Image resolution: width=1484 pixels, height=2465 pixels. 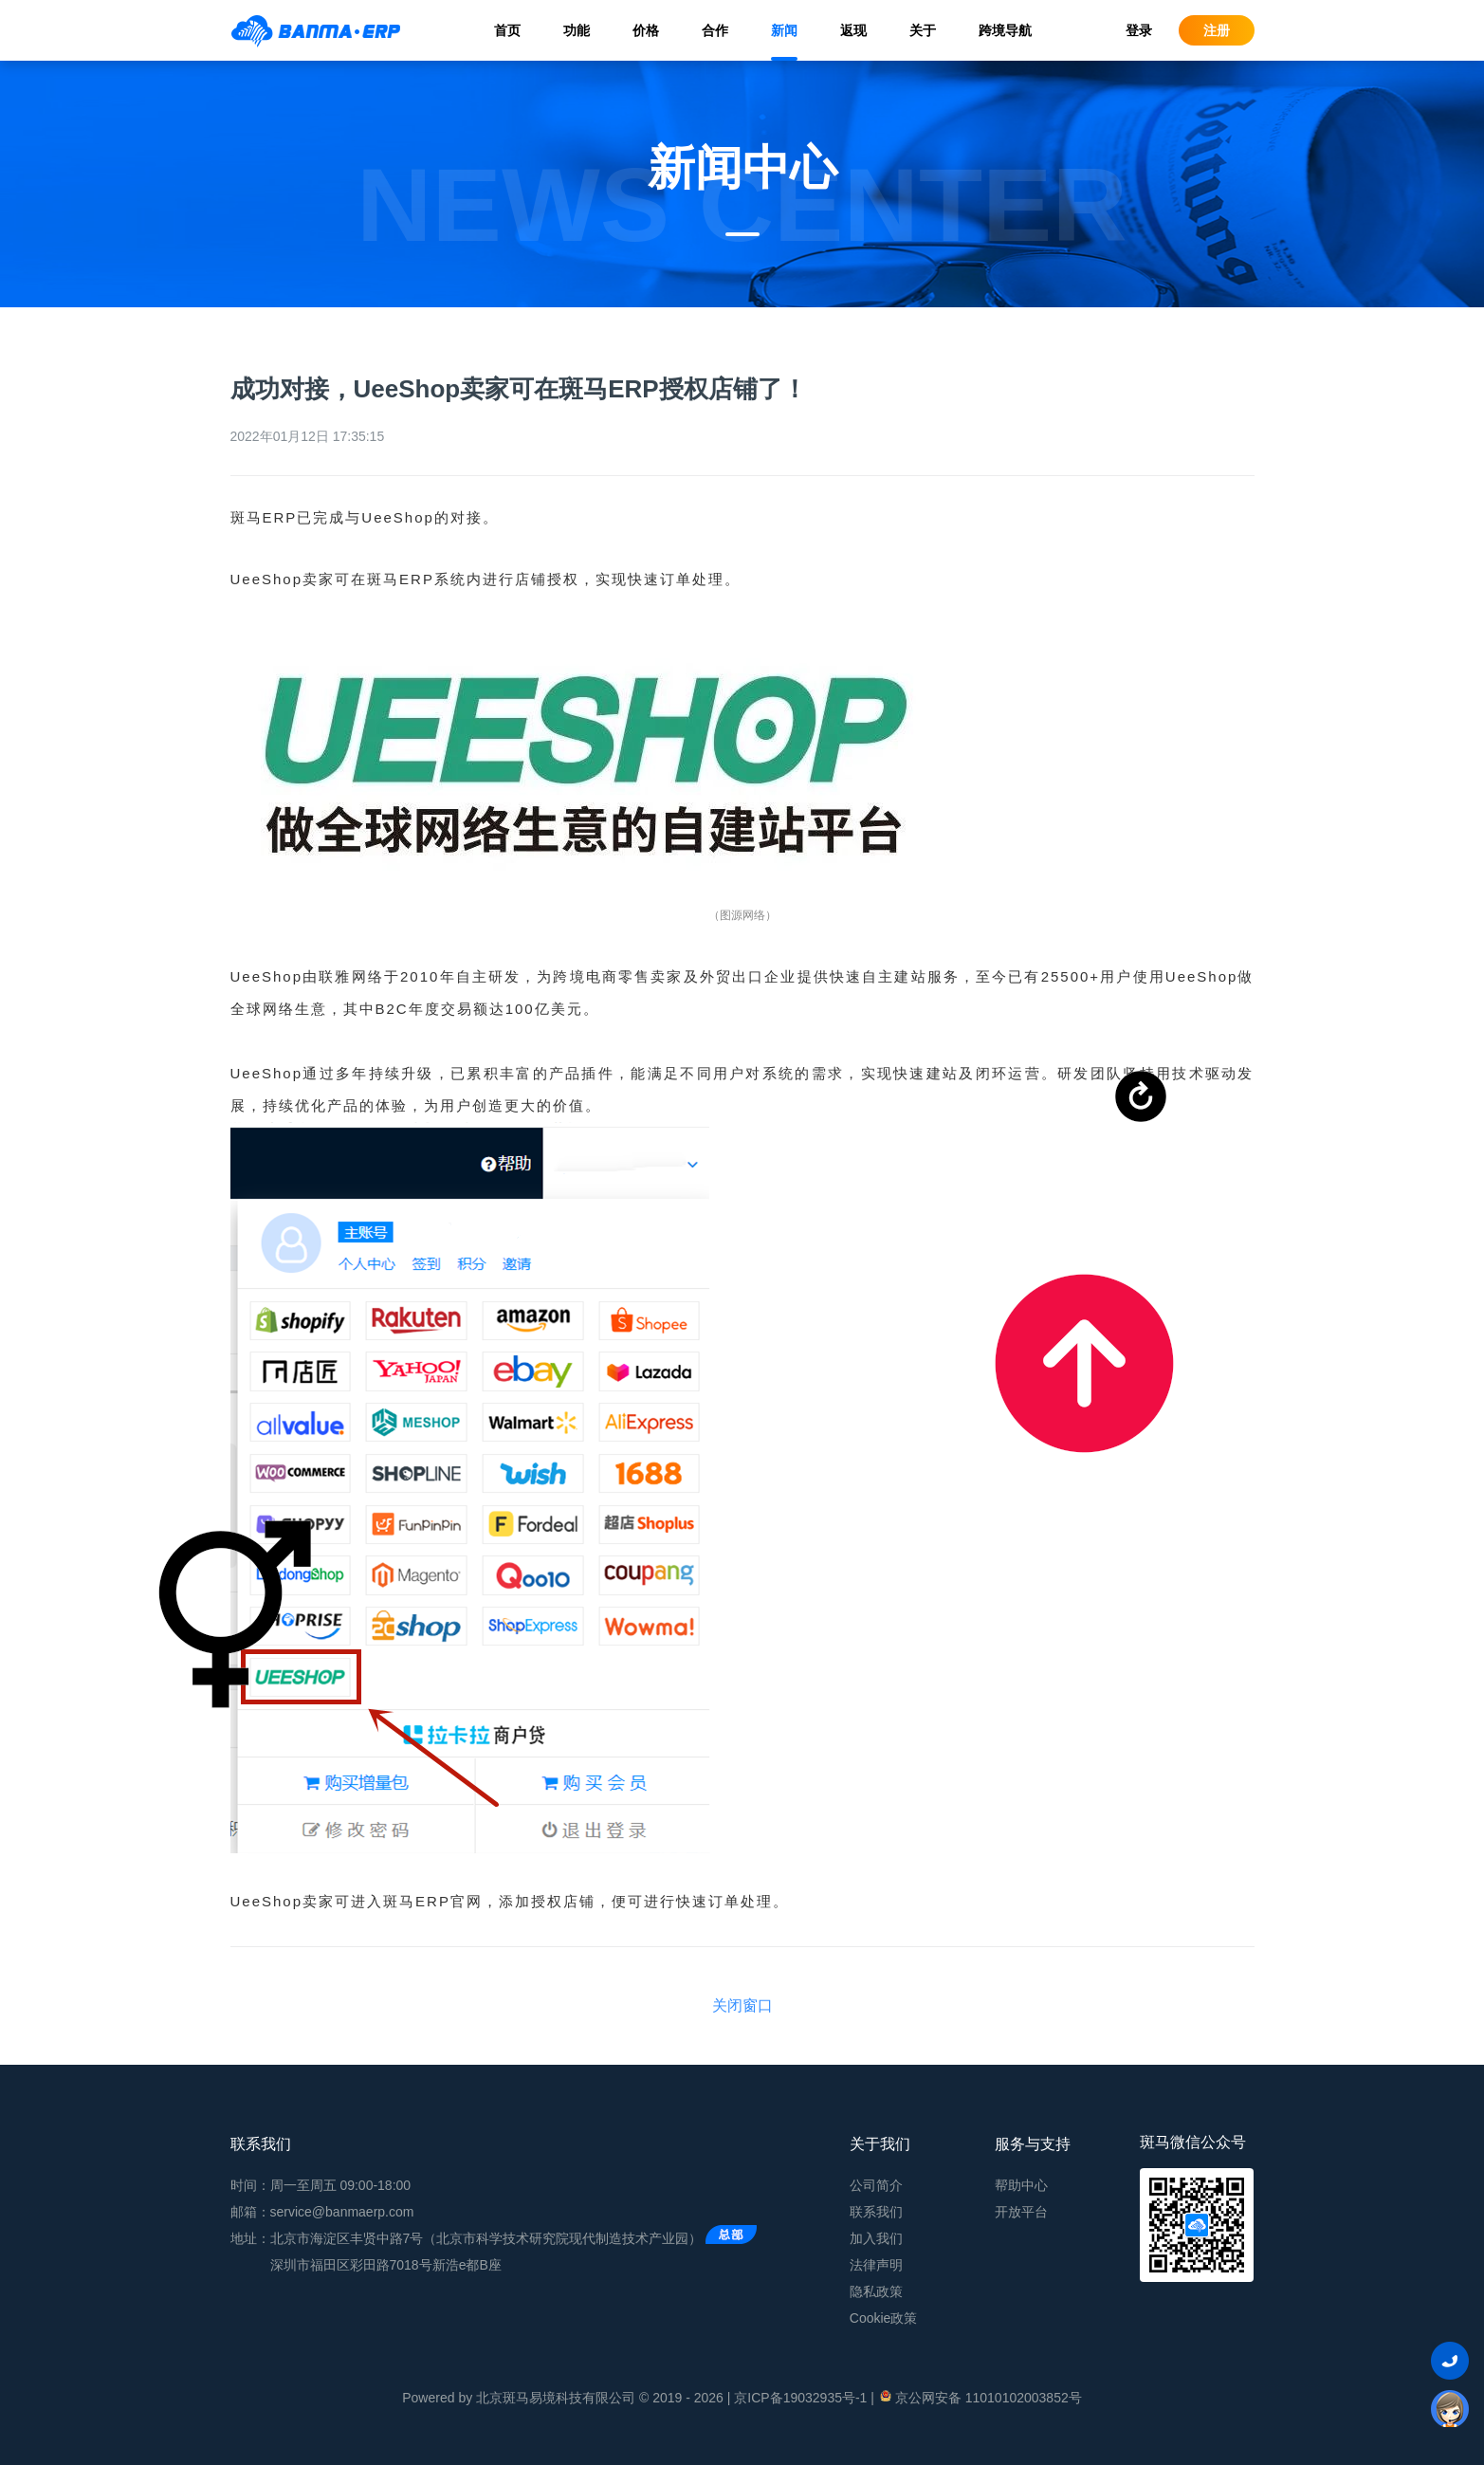 What do you see at coordinates (1141, 1096) in the screenshot?
I see `refresh or reload content` at bounding box center [1141, 1096].